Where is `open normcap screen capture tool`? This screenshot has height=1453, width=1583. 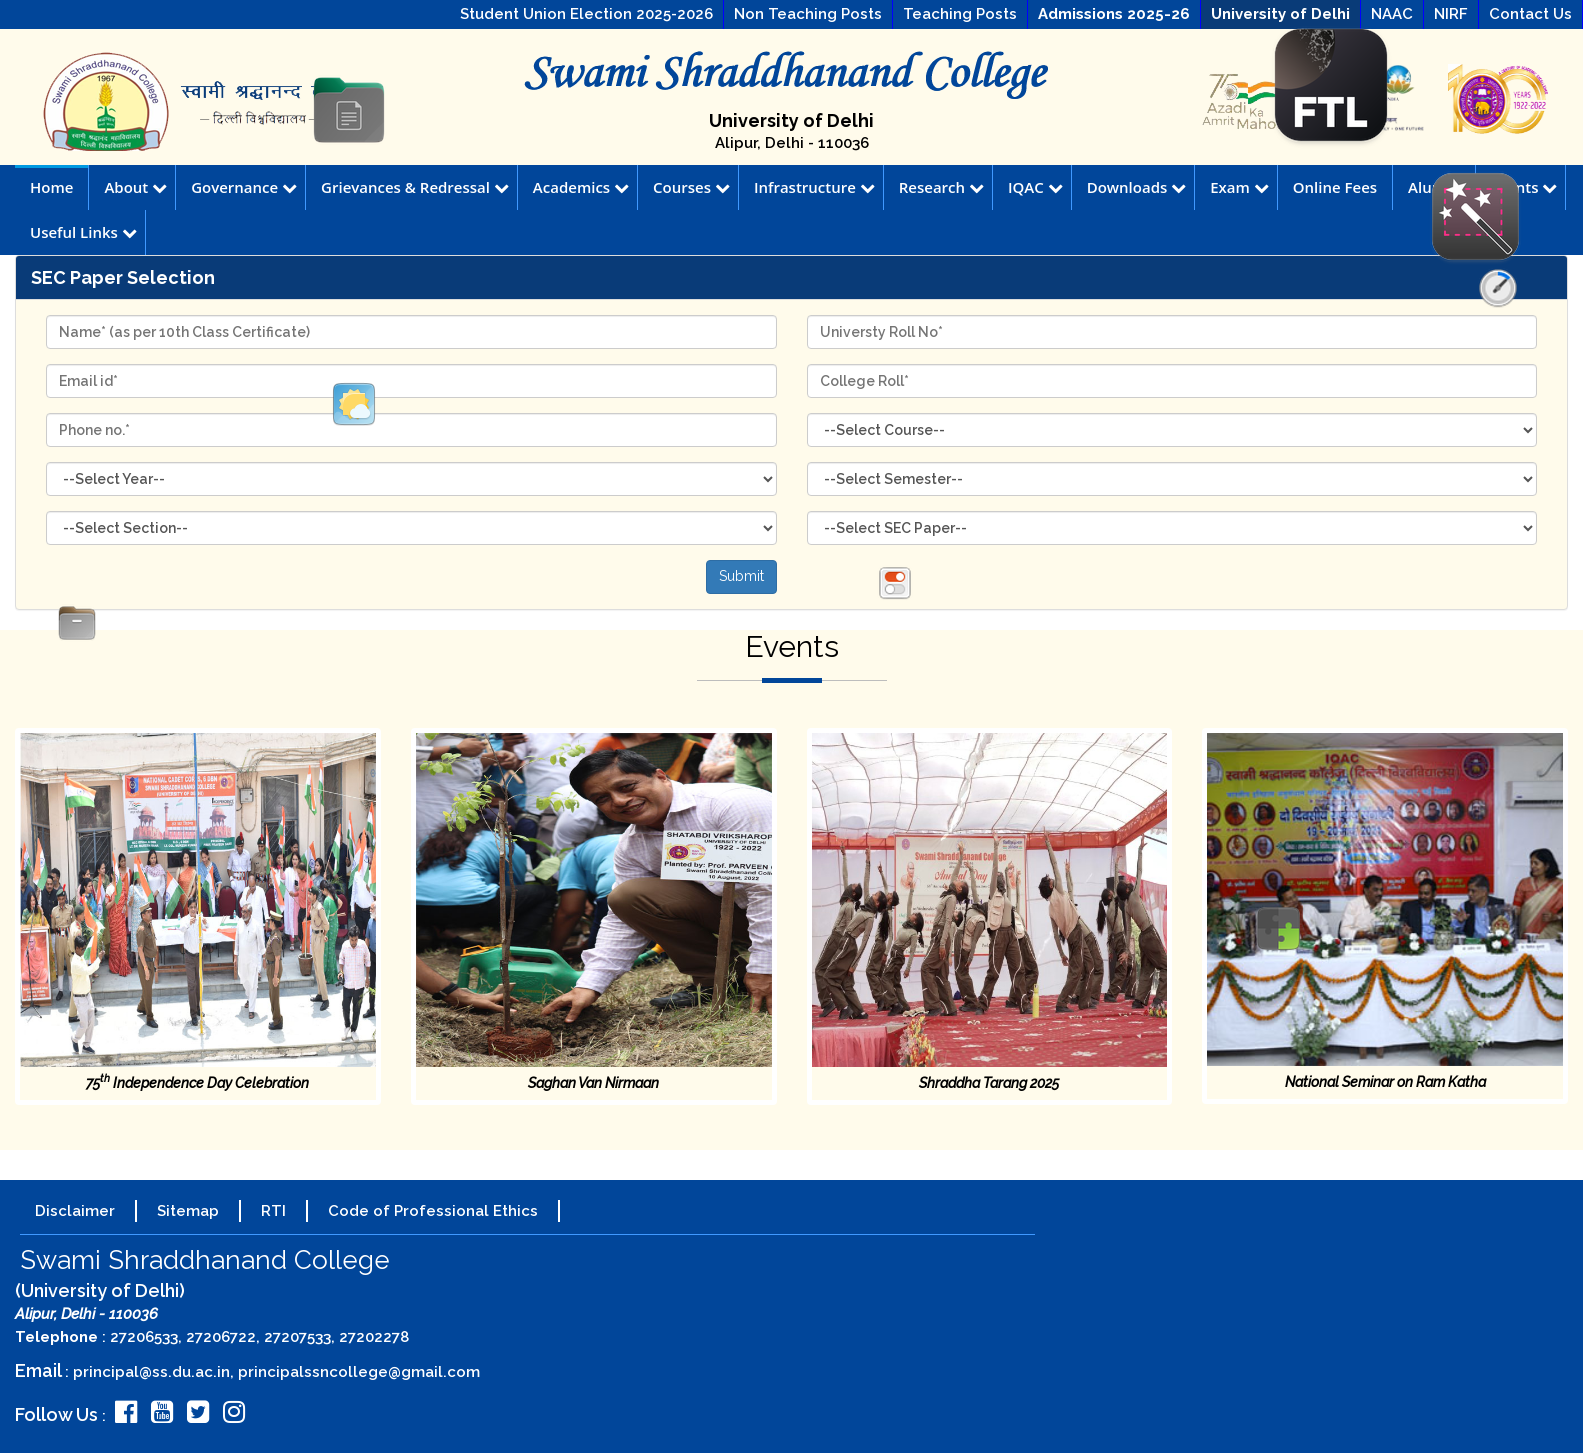 open normcap screen capture tool is located at coordinates (1475, 216).